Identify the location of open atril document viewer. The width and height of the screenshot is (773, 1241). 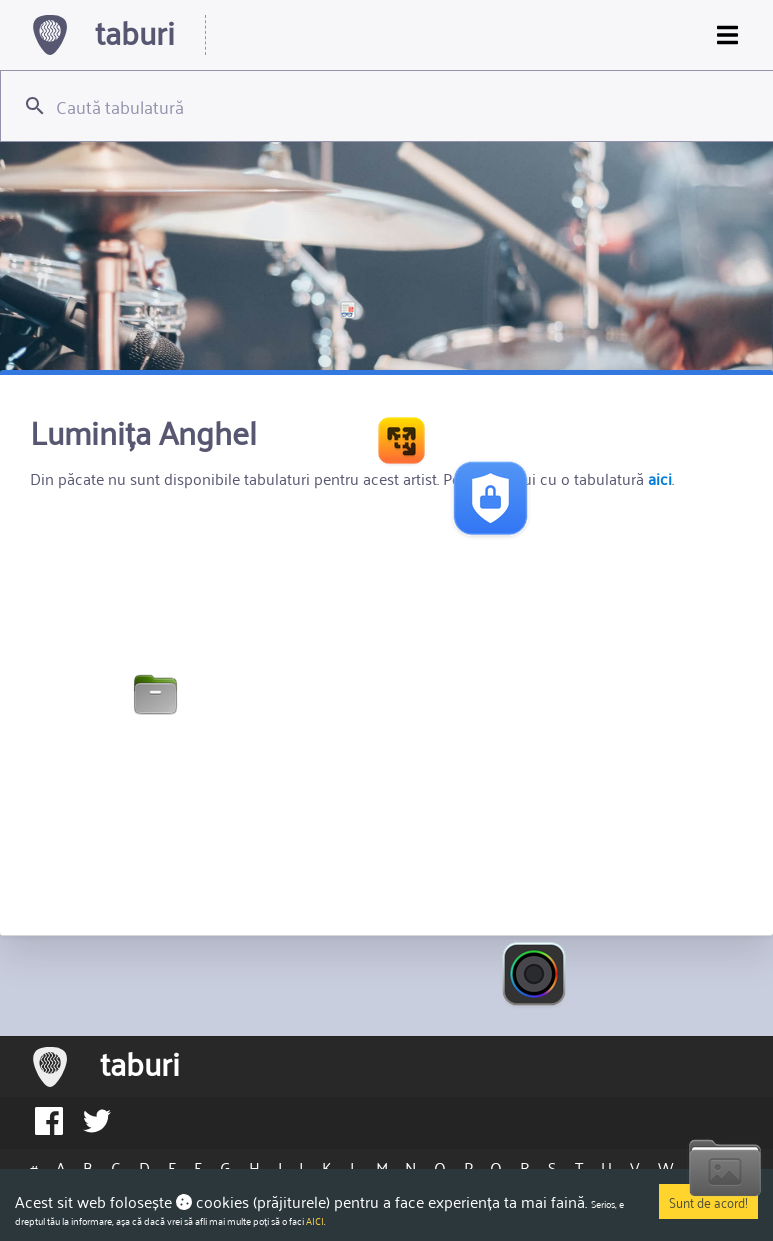
(348, 310).